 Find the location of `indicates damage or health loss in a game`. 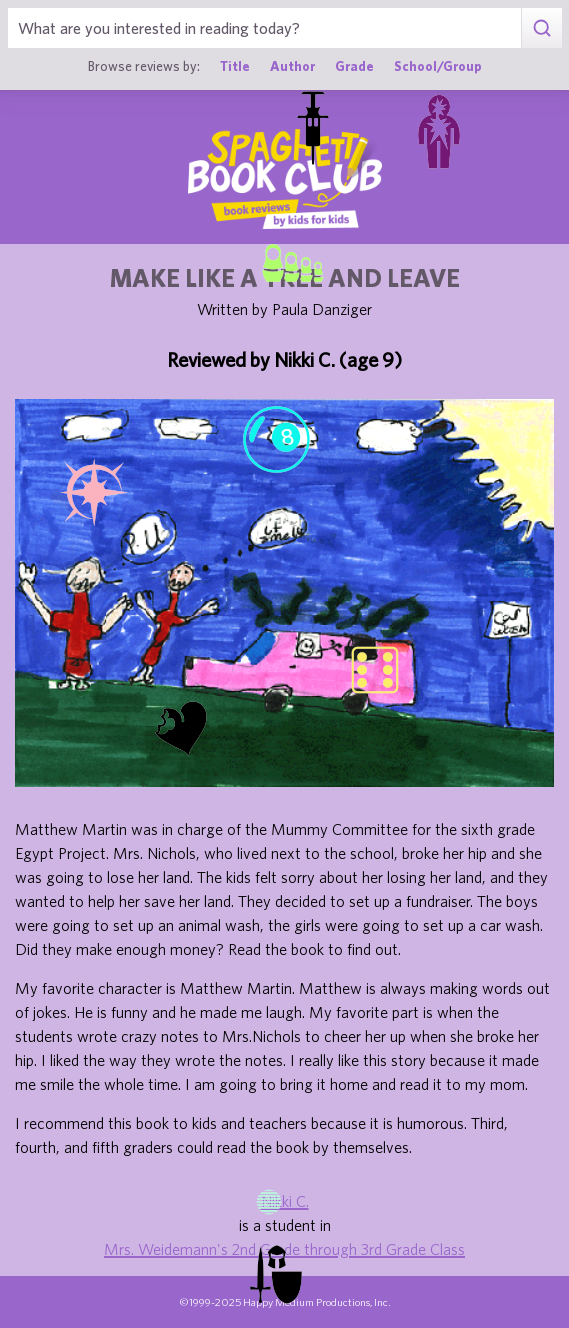

indicates damage or health loss in a game is located at coordinates (179, 728).